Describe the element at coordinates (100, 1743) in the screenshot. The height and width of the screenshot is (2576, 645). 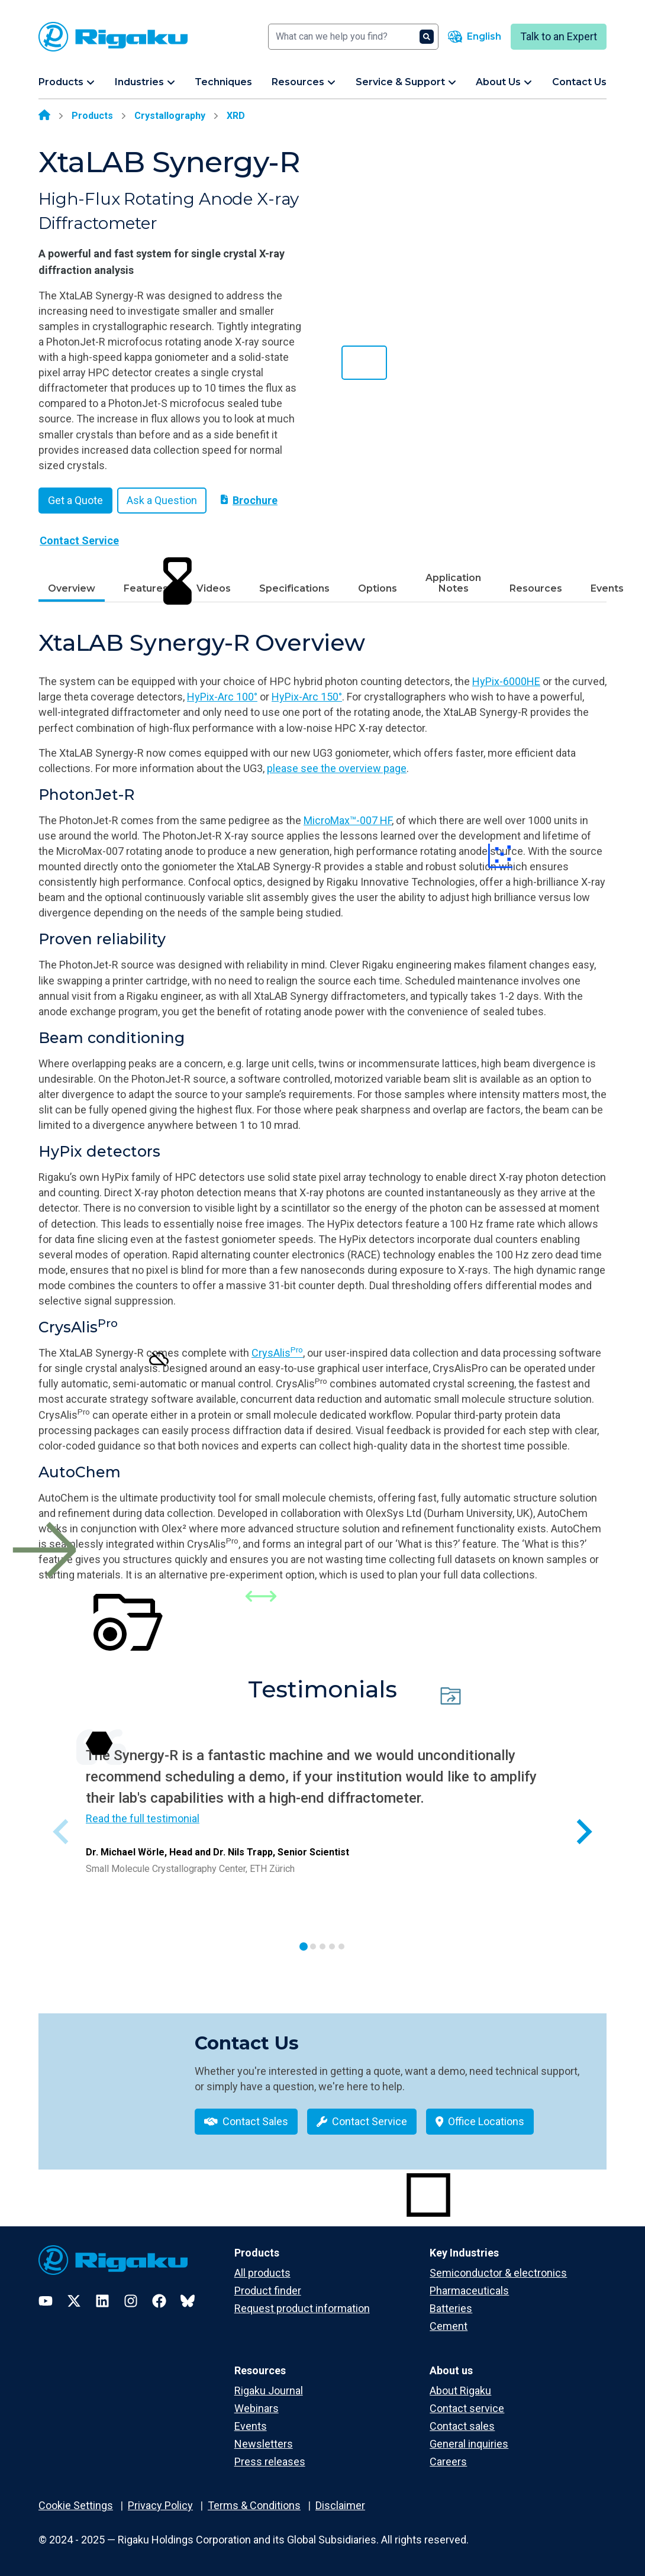
I see `set a data breakpoint in the debugger` at that location.